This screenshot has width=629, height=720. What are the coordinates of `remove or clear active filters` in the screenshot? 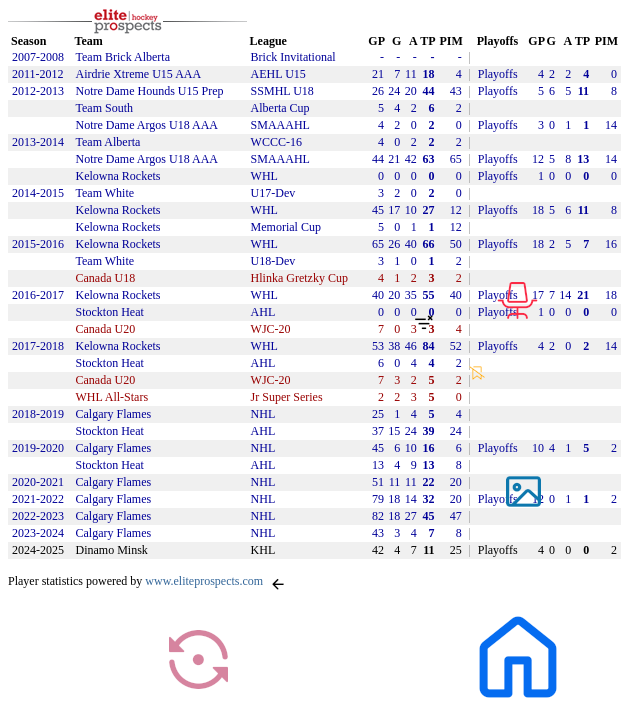 It's located at (424, 324).